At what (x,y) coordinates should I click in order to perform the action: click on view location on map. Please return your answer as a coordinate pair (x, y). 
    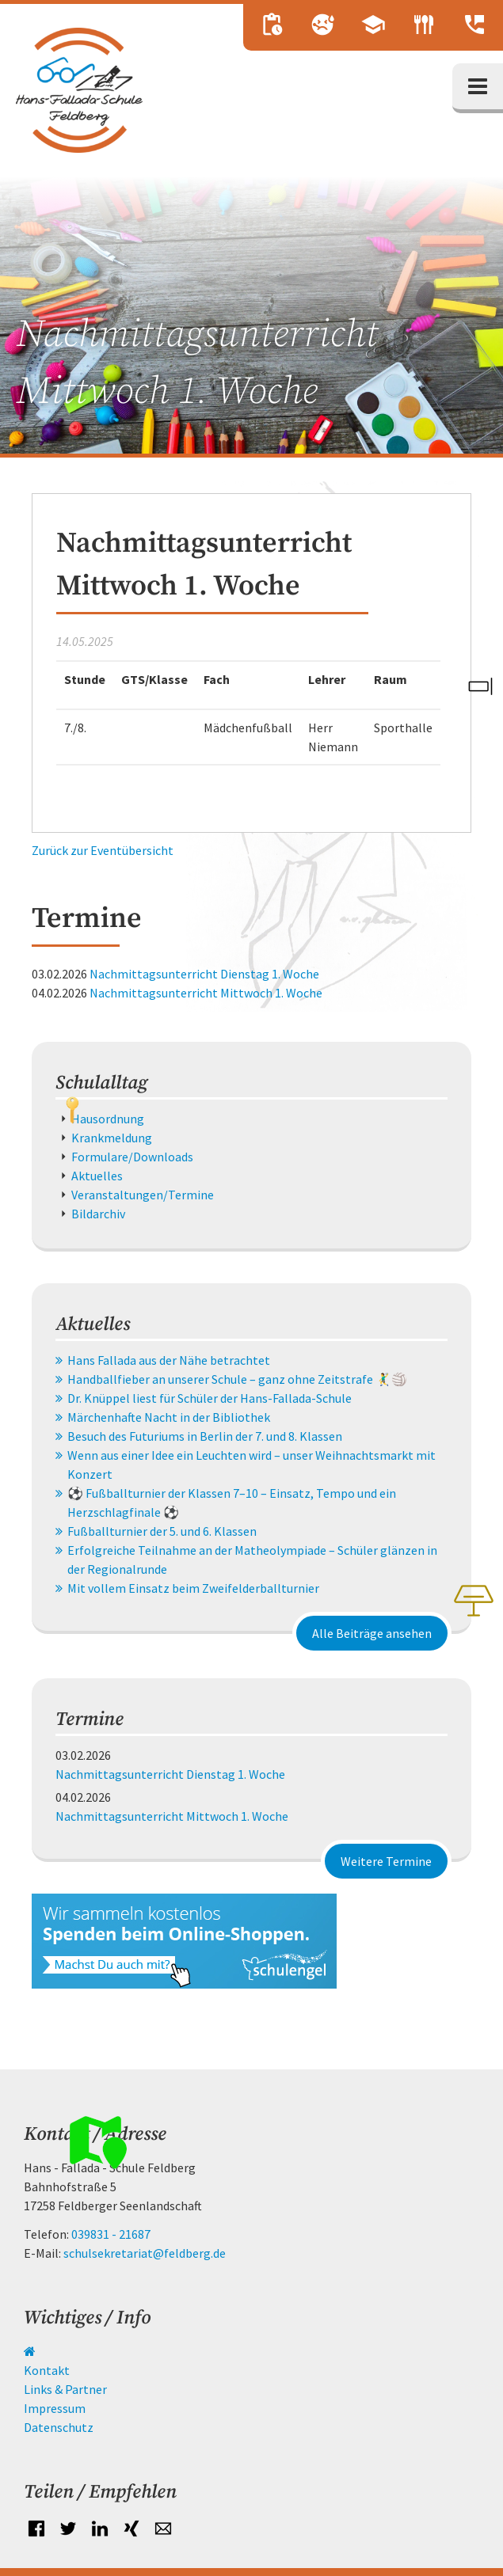
    Looking at the image, I should click on (95, 2140).